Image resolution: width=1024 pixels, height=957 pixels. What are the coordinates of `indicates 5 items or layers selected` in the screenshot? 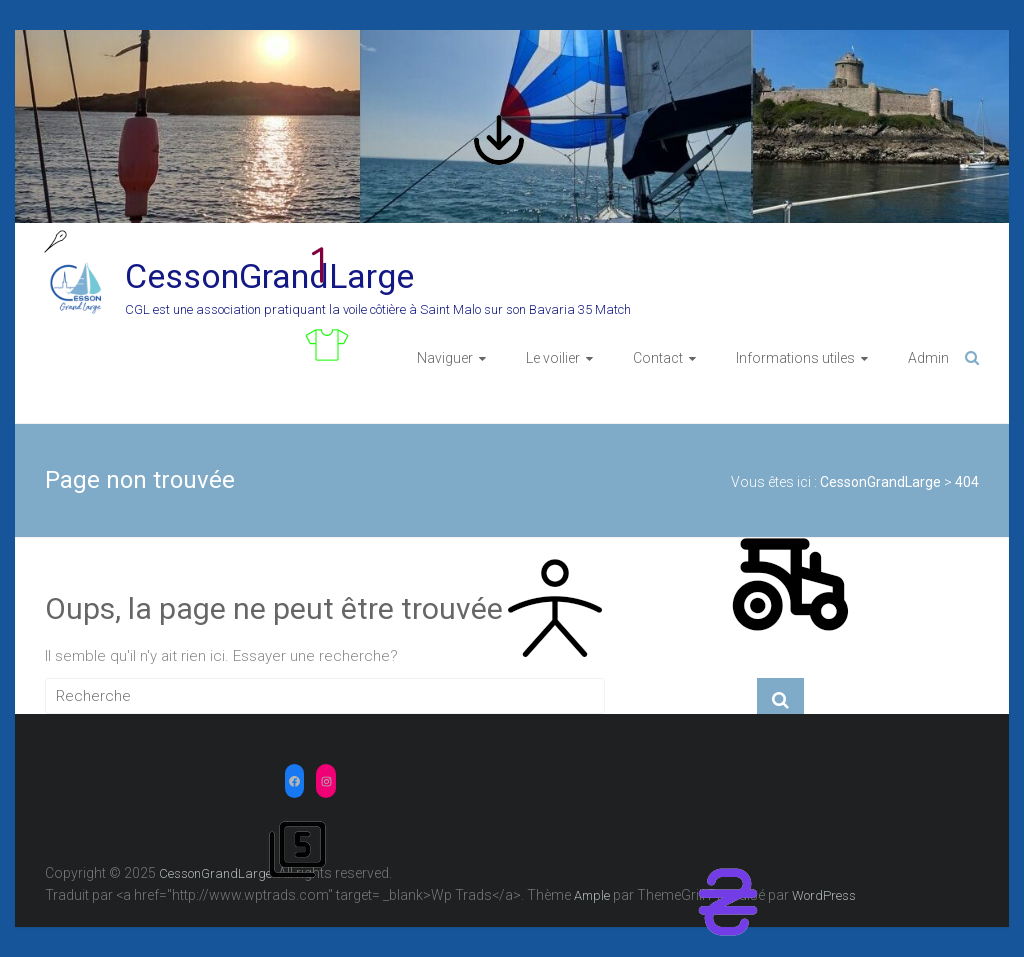 It's located at (297, 849).